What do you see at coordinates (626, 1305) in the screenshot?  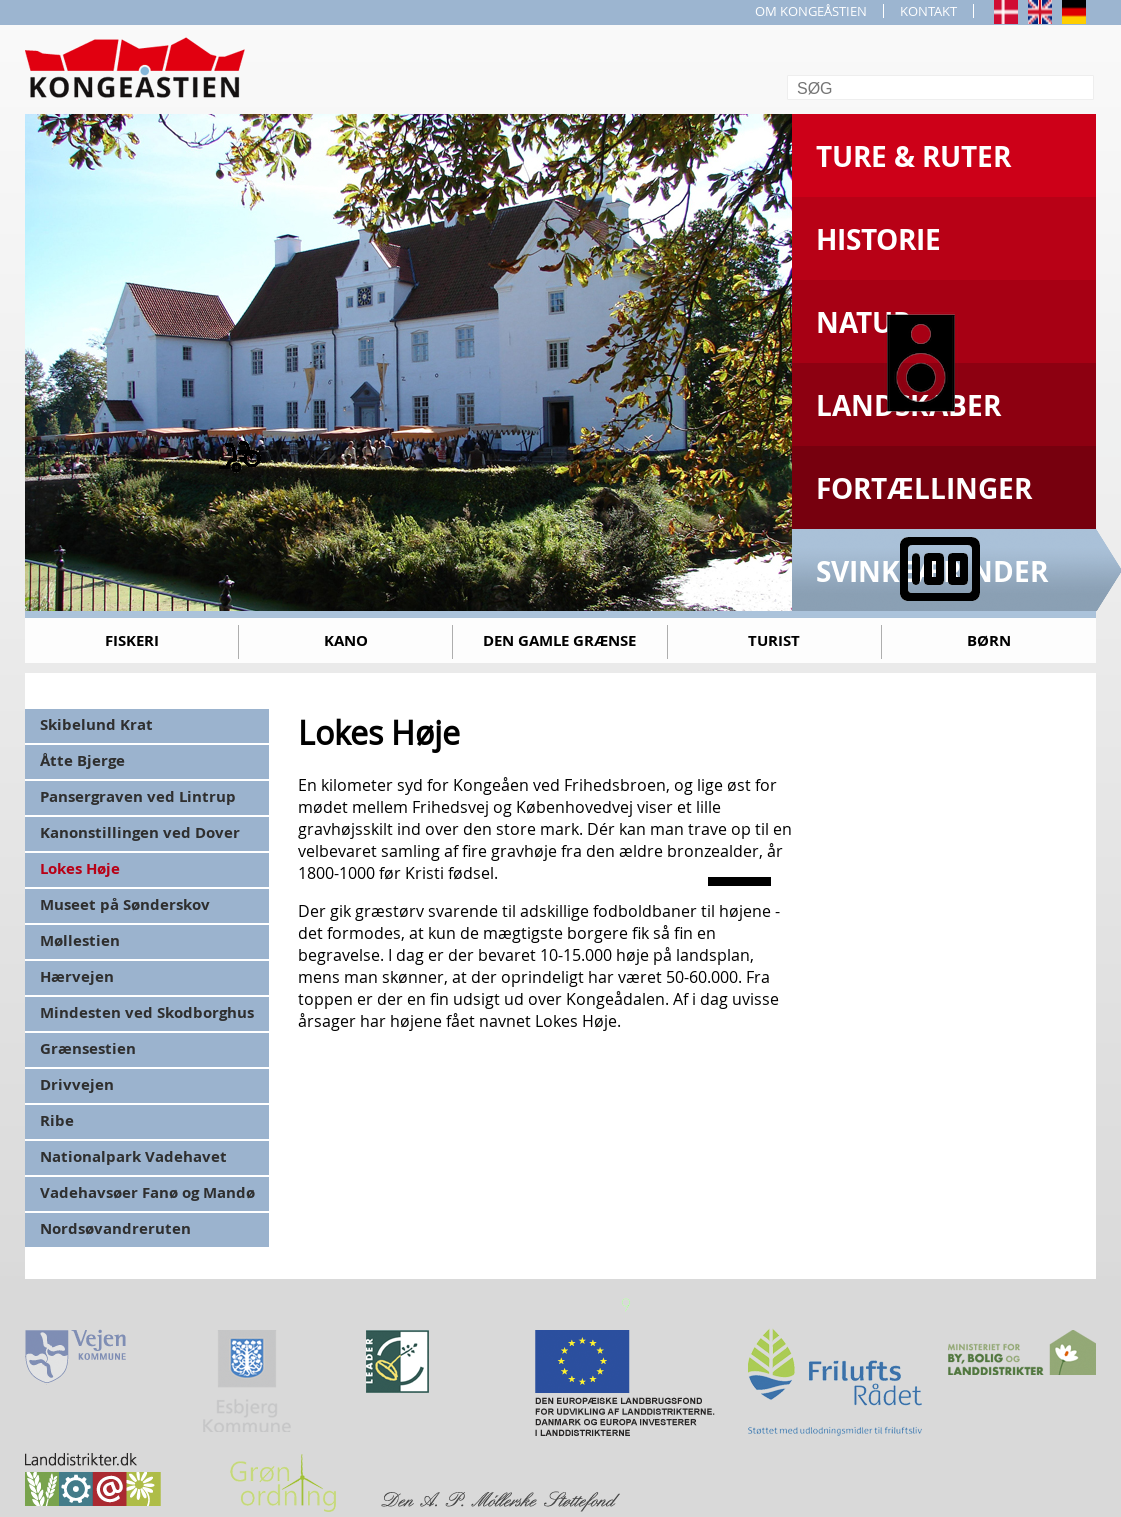 I see `indicates the number nine in a list or sequence` at bounding box center [626, 1305].